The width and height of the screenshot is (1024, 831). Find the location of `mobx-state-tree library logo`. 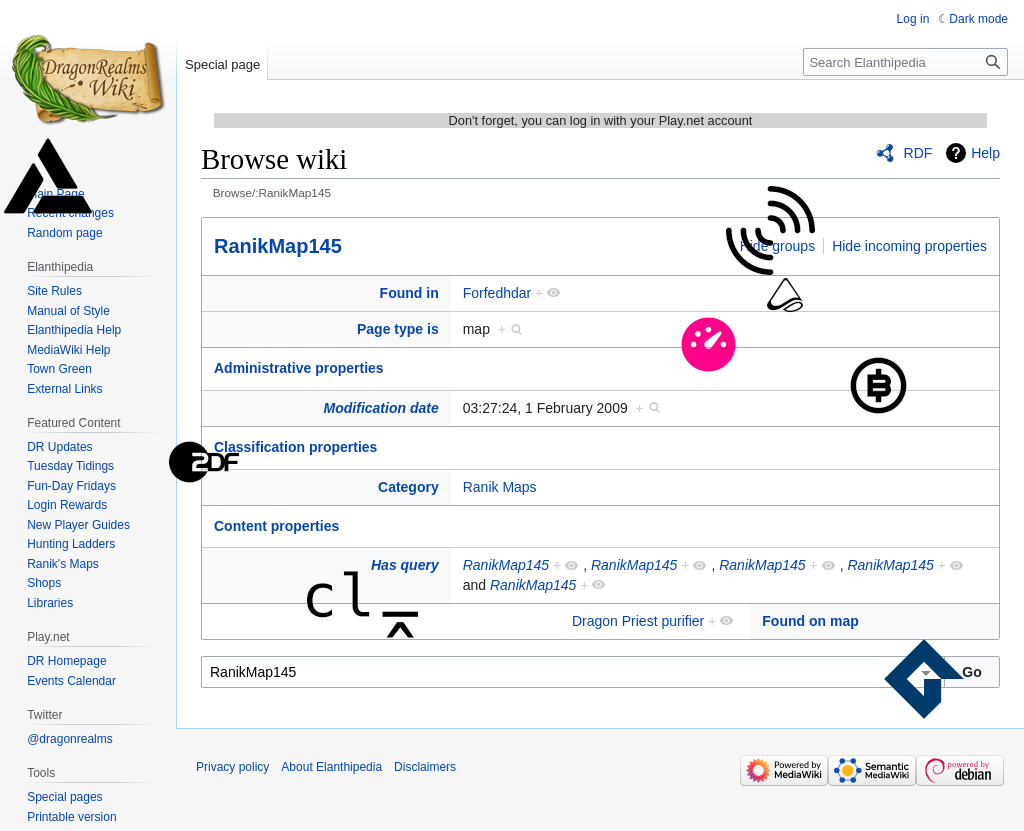

mobx-state-tree library logo is located at coordinates (785, 295).